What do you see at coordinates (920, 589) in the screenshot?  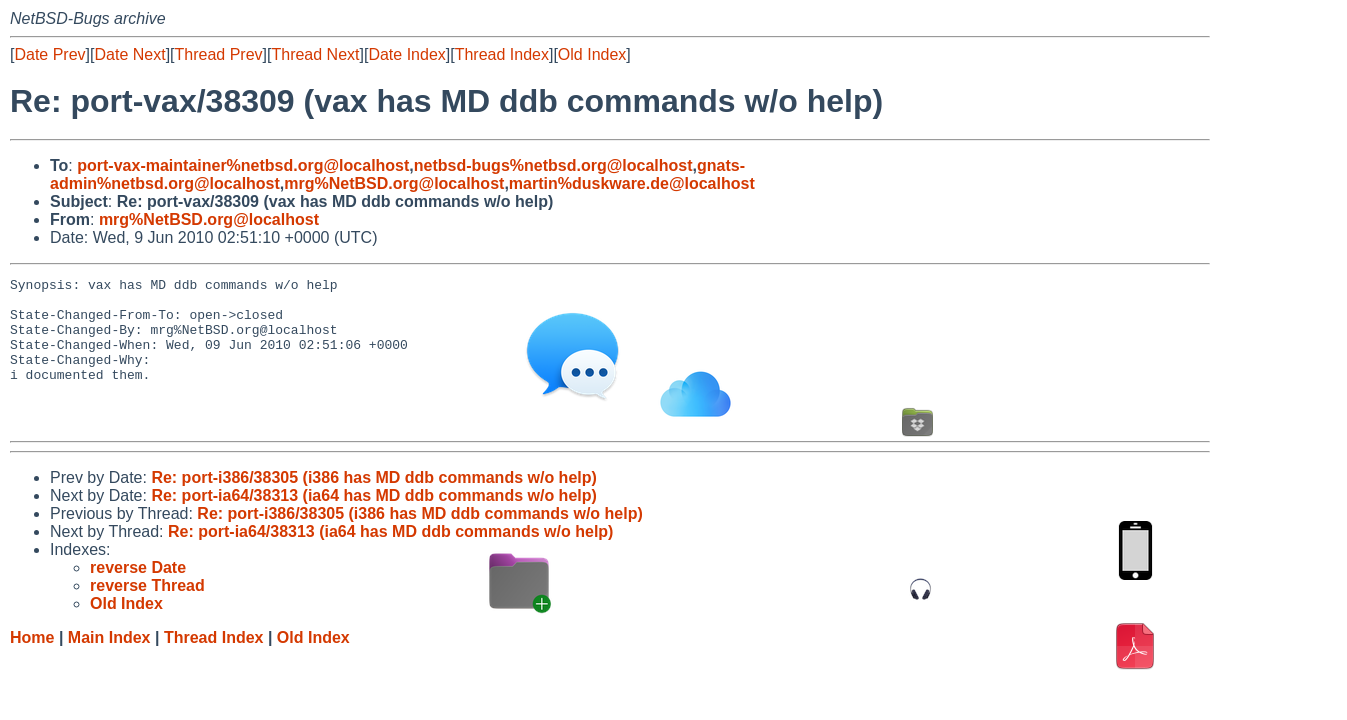 I see `connect bluetooth headphones` at bounding box center [920, 589].